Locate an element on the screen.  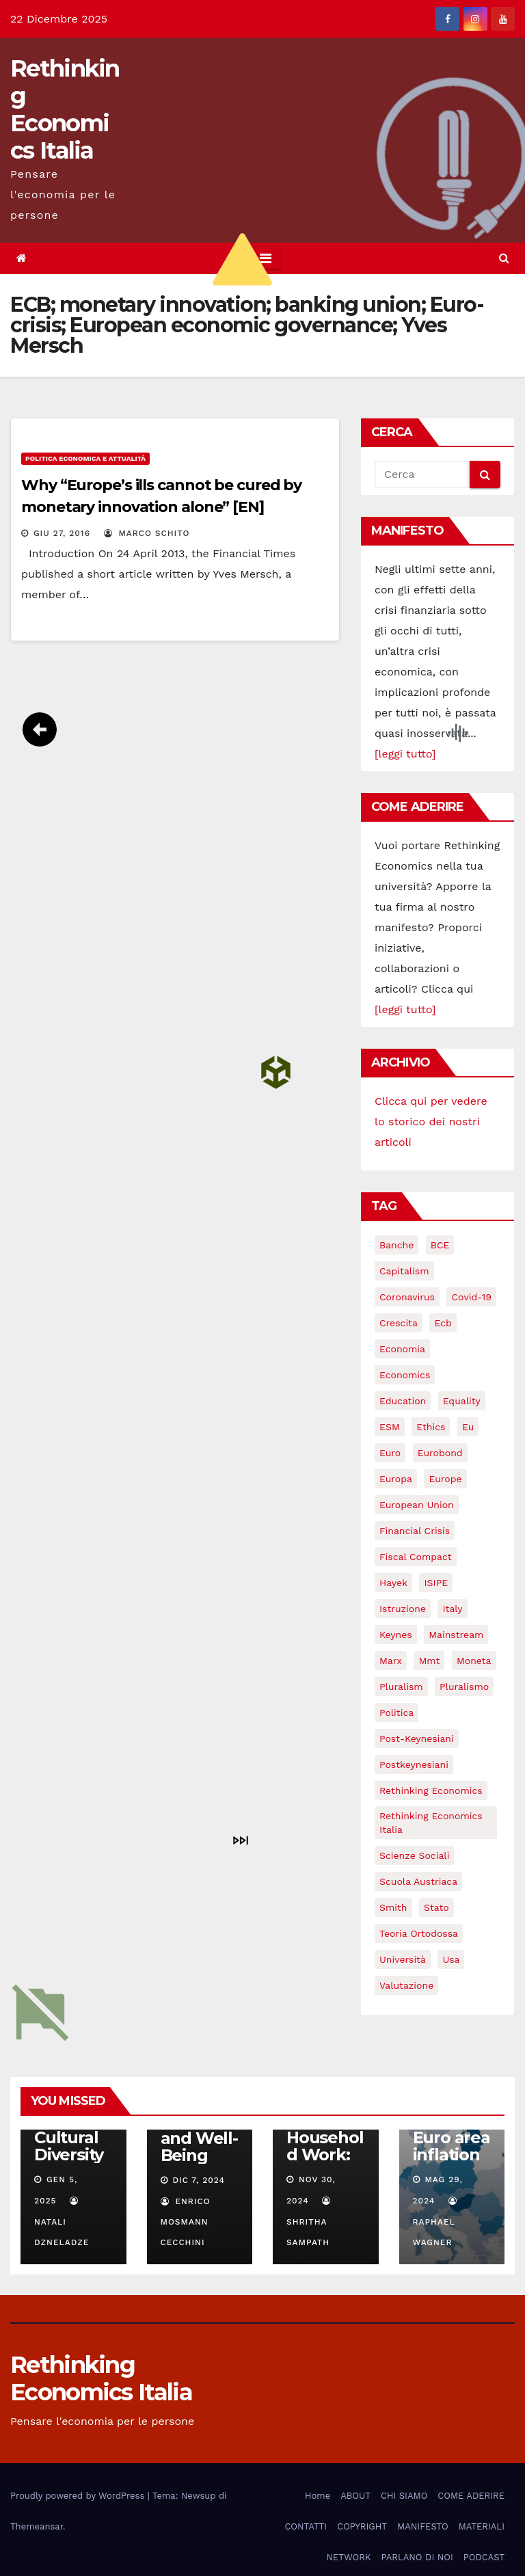
voice recognition or audio waveform indicator is located at coordinates (458, 733).